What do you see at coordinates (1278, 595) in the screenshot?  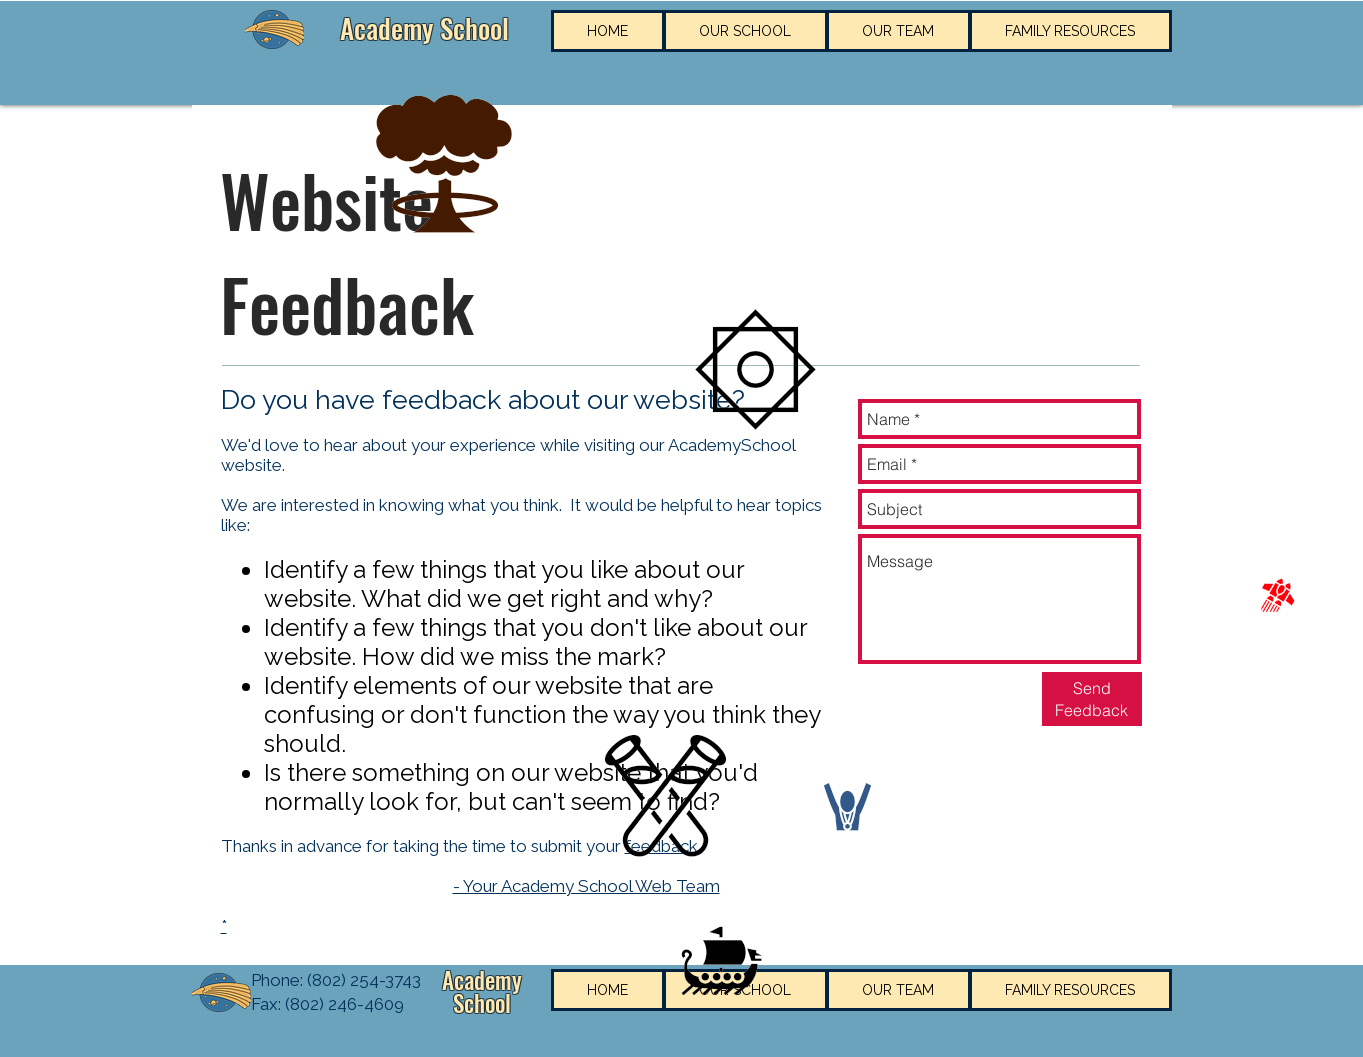 I see `activate jetpack or boost ability` at bounding box center [1278, 595].